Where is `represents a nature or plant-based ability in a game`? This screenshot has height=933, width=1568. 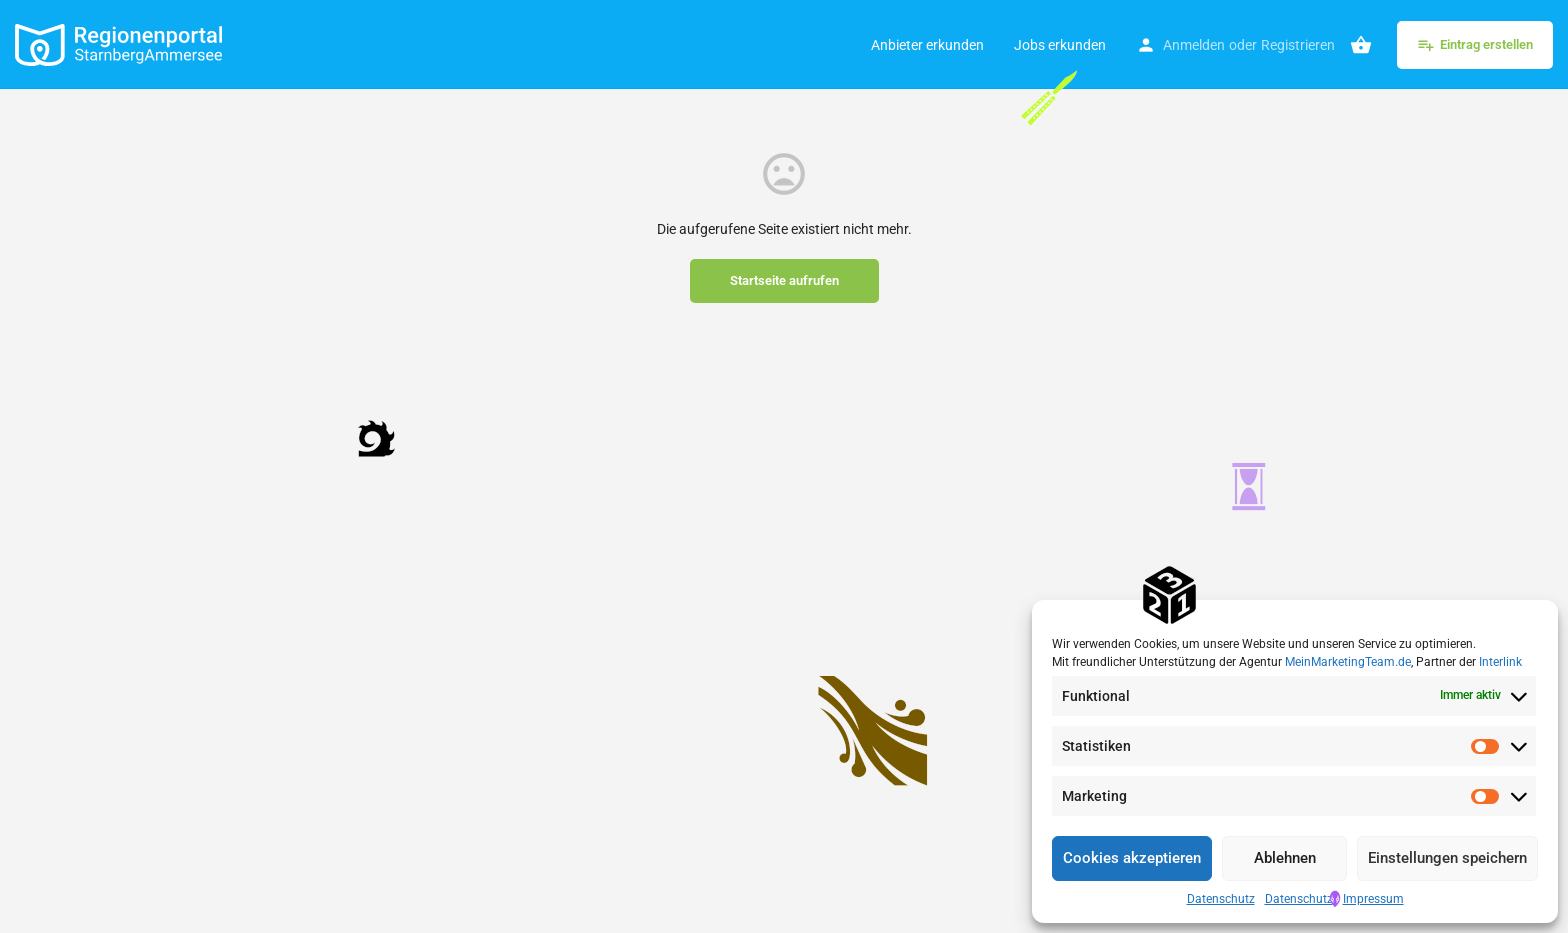
represents a nature or plant-based ability in a game is located at coordinates (376, 438).